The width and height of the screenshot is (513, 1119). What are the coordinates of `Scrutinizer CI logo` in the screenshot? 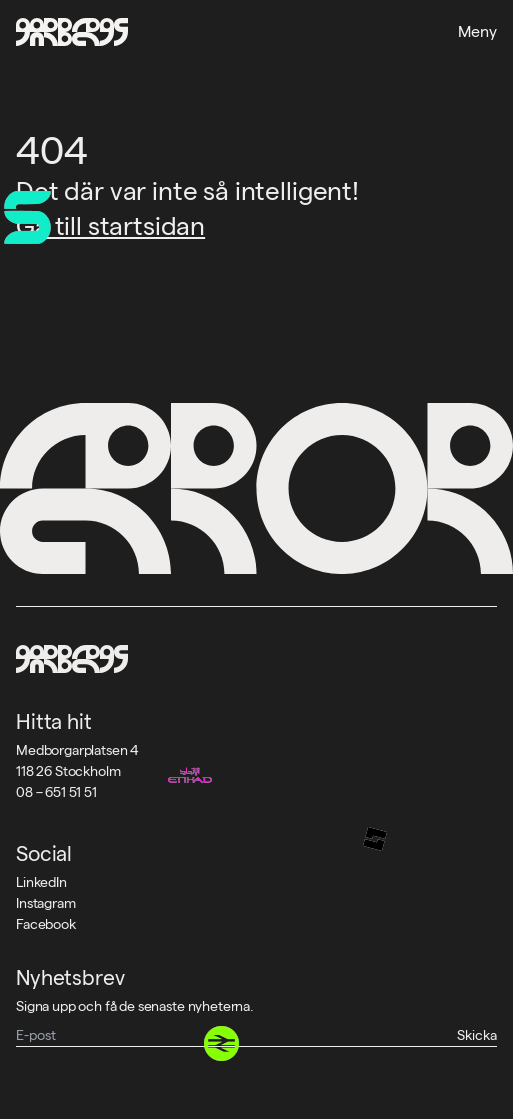 It's located at (27, 217).